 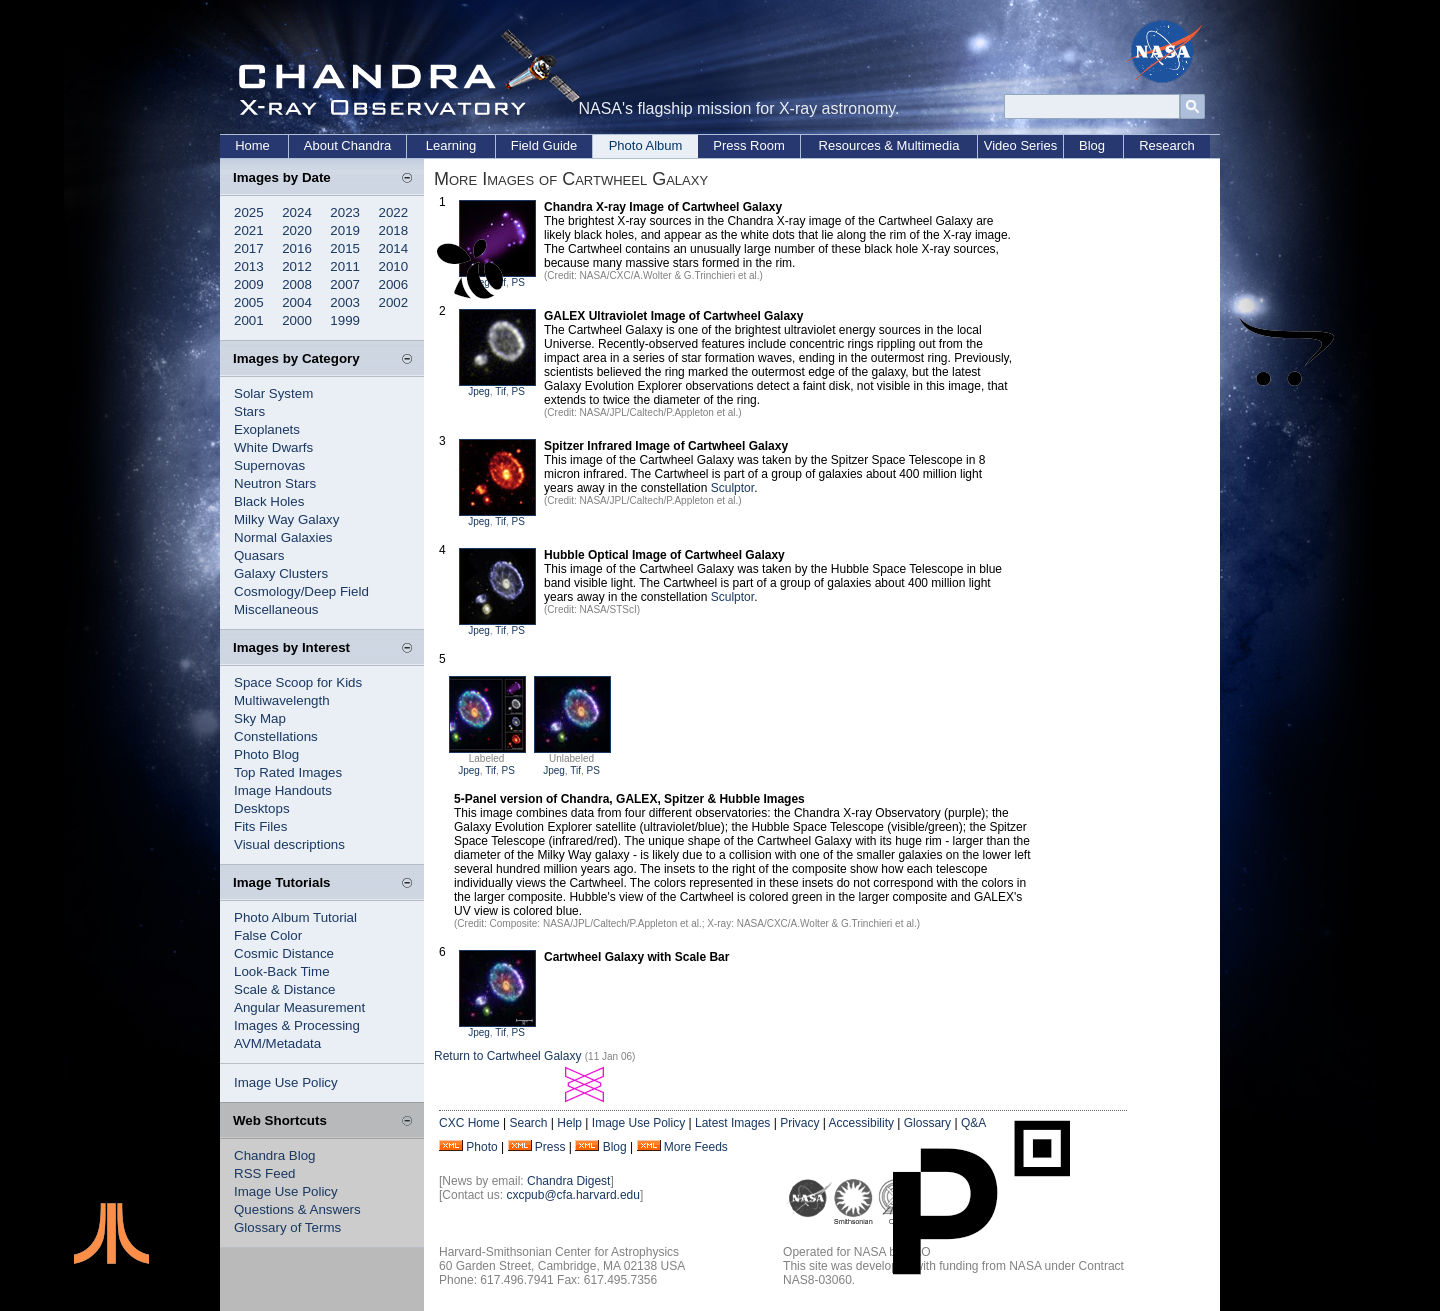 I want to click on swarm app logo, so click(x=470, y=269).